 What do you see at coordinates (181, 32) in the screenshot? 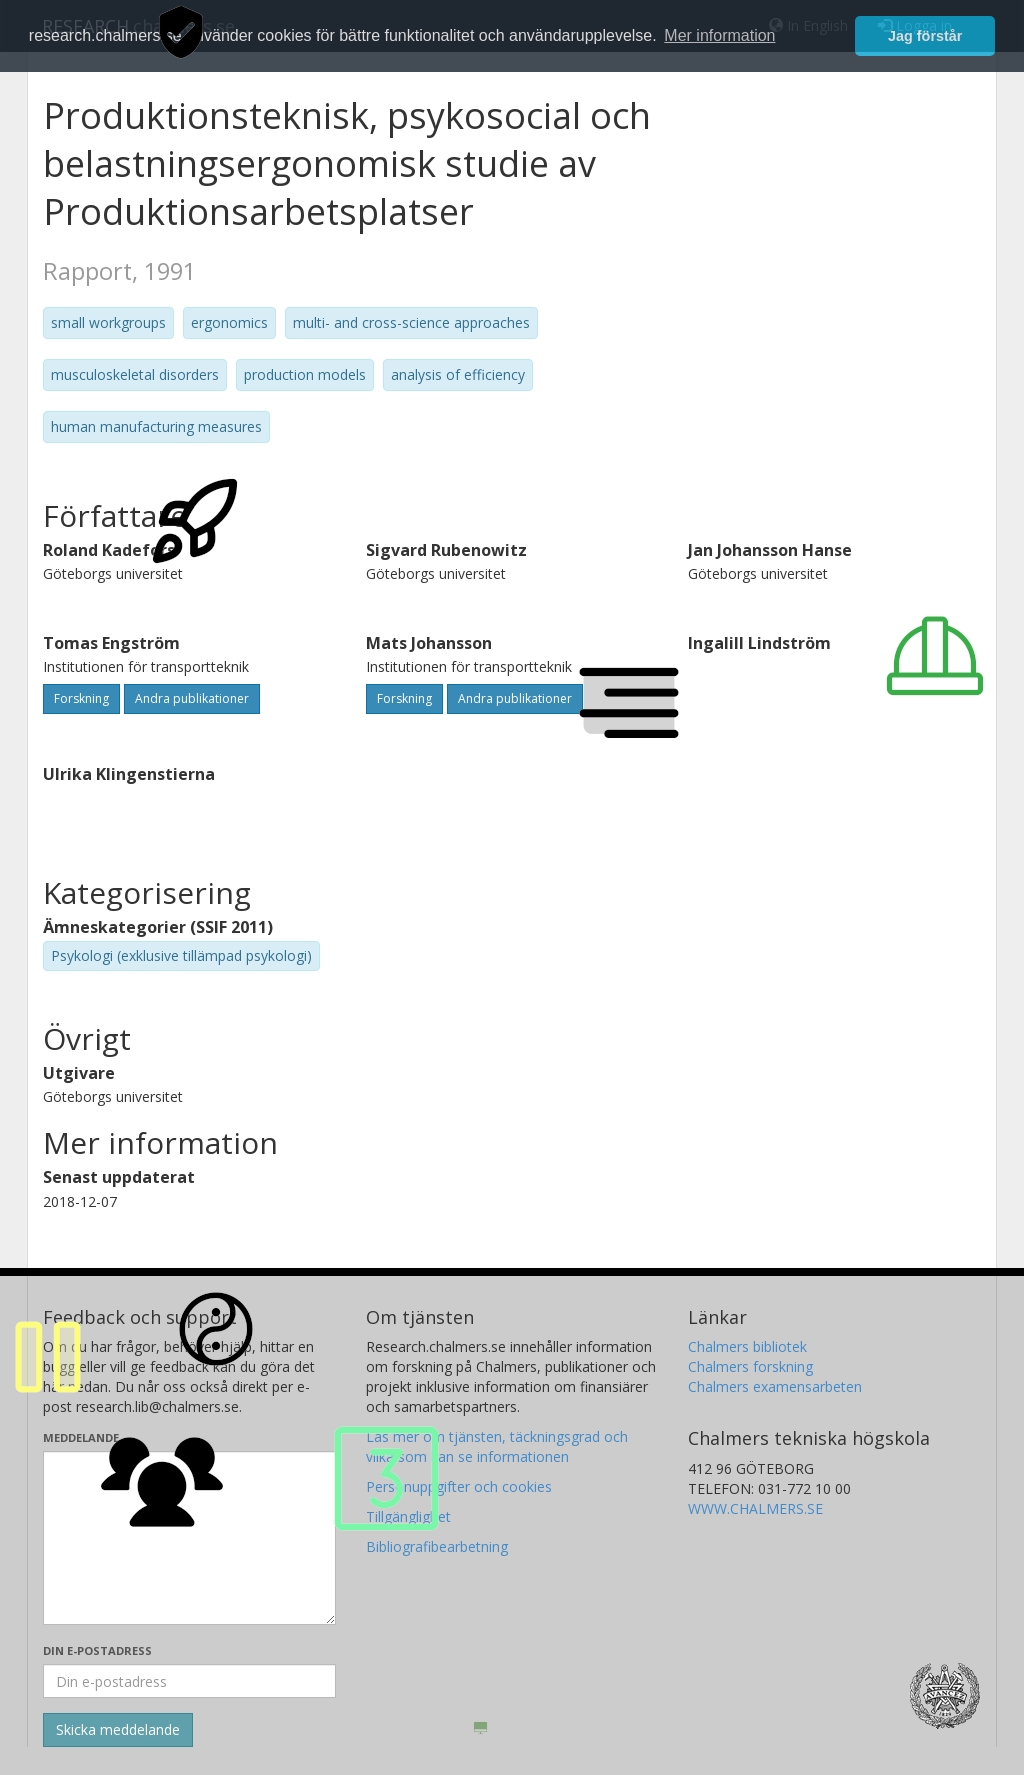
I see `indicates a verified or trusted user account` at bounding box center [181, 32].